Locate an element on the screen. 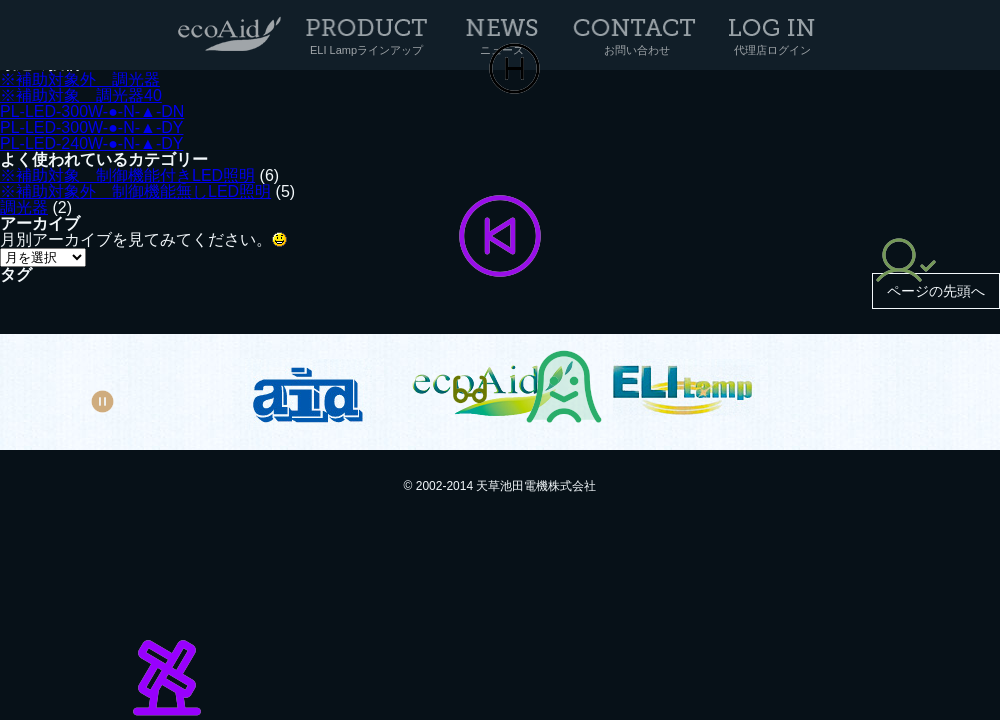  pause media playback is located at coordinates (102, 401).